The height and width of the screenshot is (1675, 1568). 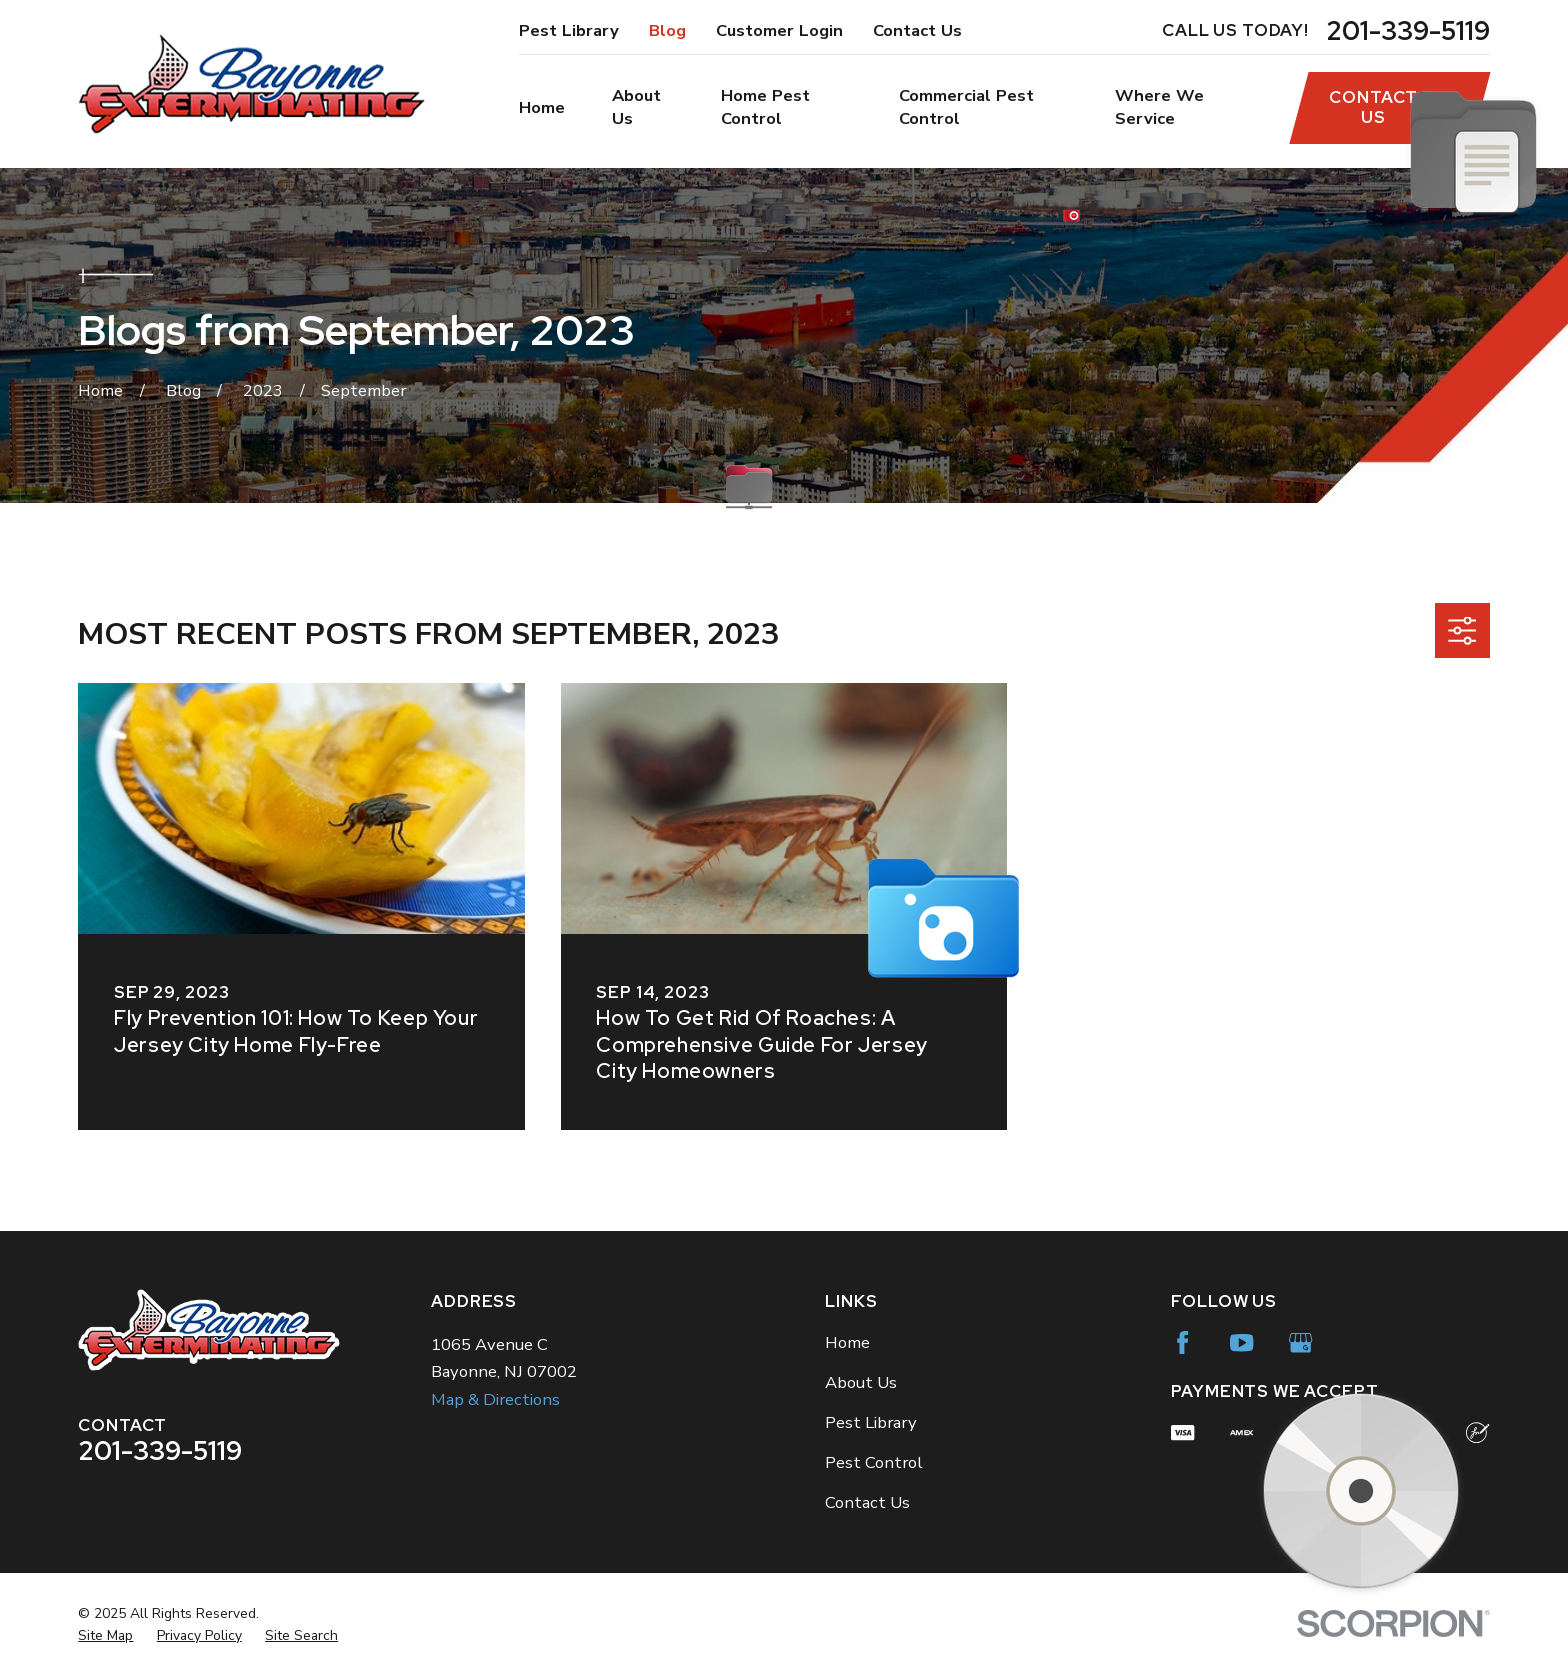 I want to click on open a file from folder, so click(x=1473, y=149).